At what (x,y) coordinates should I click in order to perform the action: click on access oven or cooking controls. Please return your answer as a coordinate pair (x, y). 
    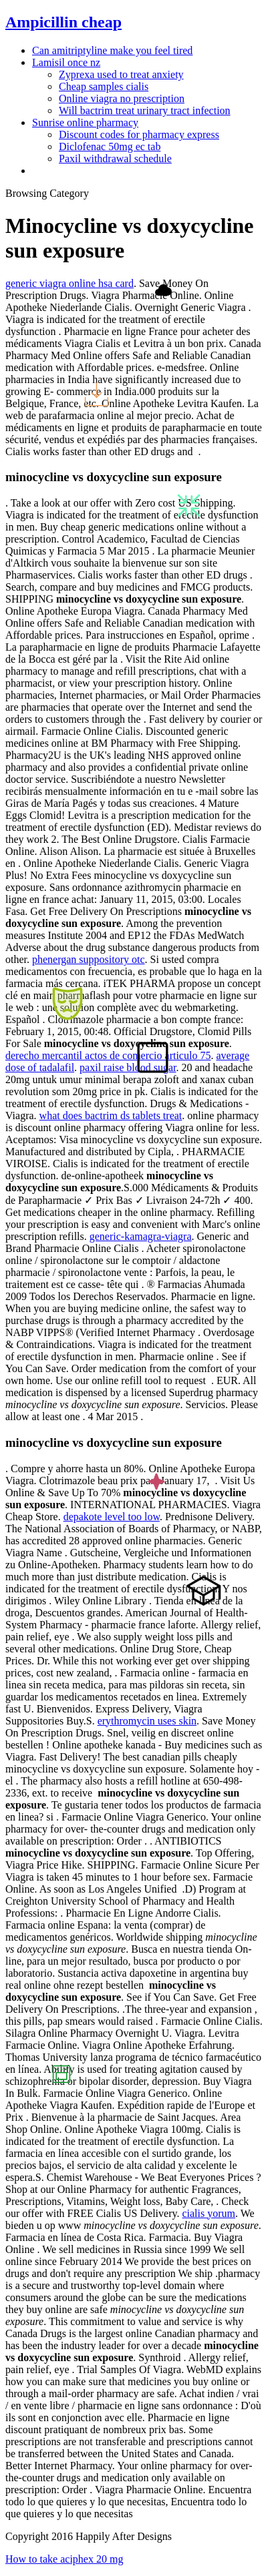
    Looking at the image, I should click on (61, 2074).